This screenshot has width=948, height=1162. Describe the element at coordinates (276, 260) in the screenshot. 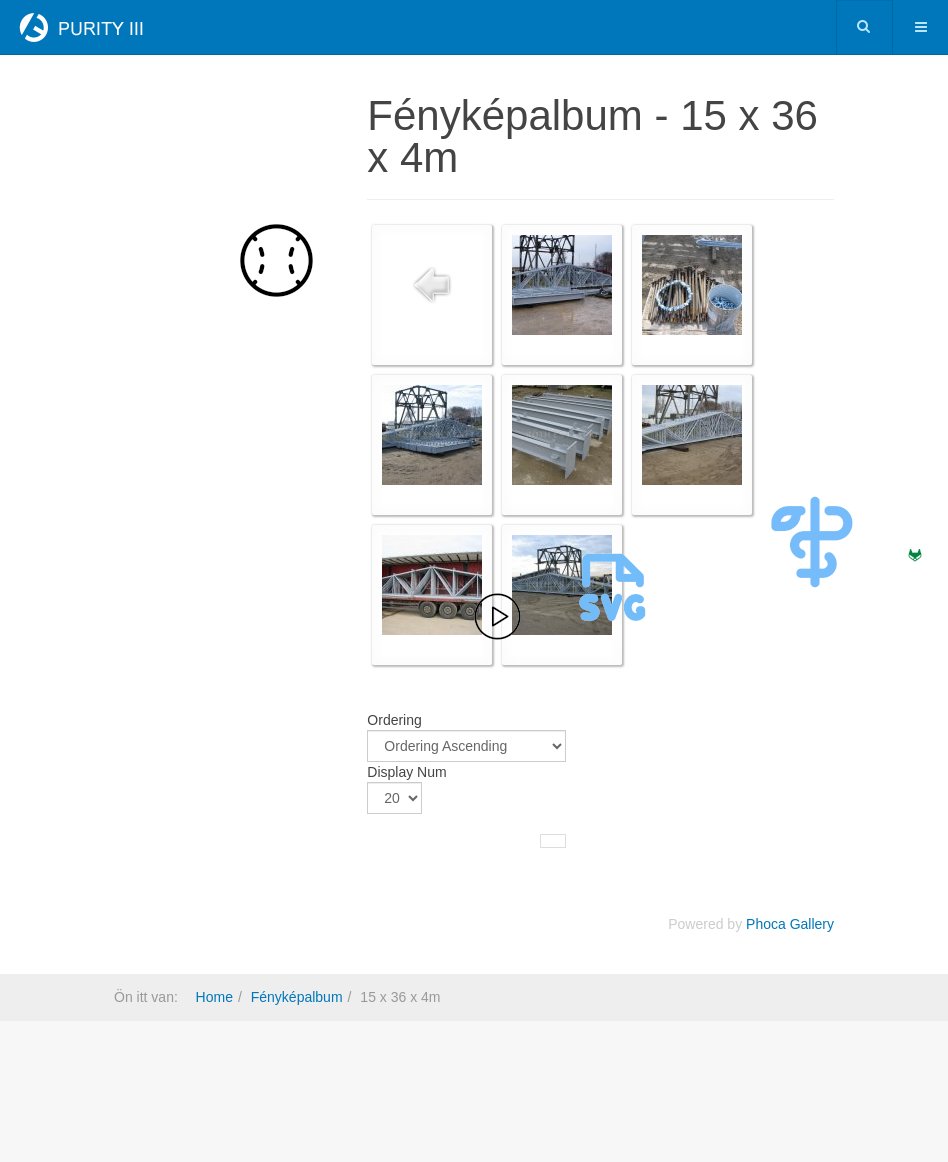

I see `view baseball scores or stats` at that location.